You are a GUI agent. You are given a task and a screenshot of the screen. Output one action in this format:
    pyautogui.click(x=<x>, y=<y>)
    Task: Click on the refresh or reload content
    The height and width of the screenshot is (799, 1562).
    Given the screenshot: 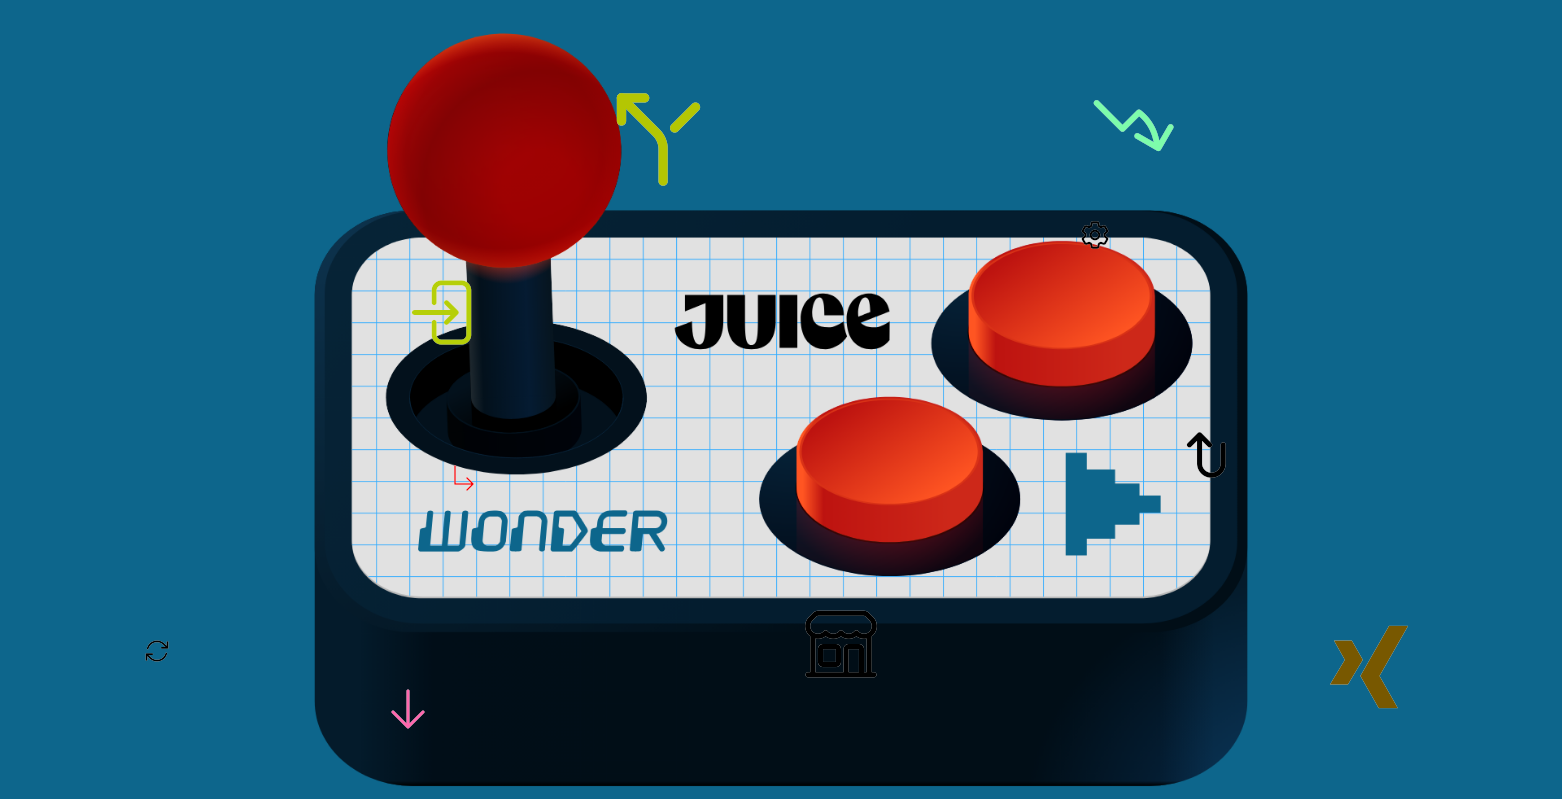 What is the action you would take?
    pyautogui.click(x=157, y=651)
    